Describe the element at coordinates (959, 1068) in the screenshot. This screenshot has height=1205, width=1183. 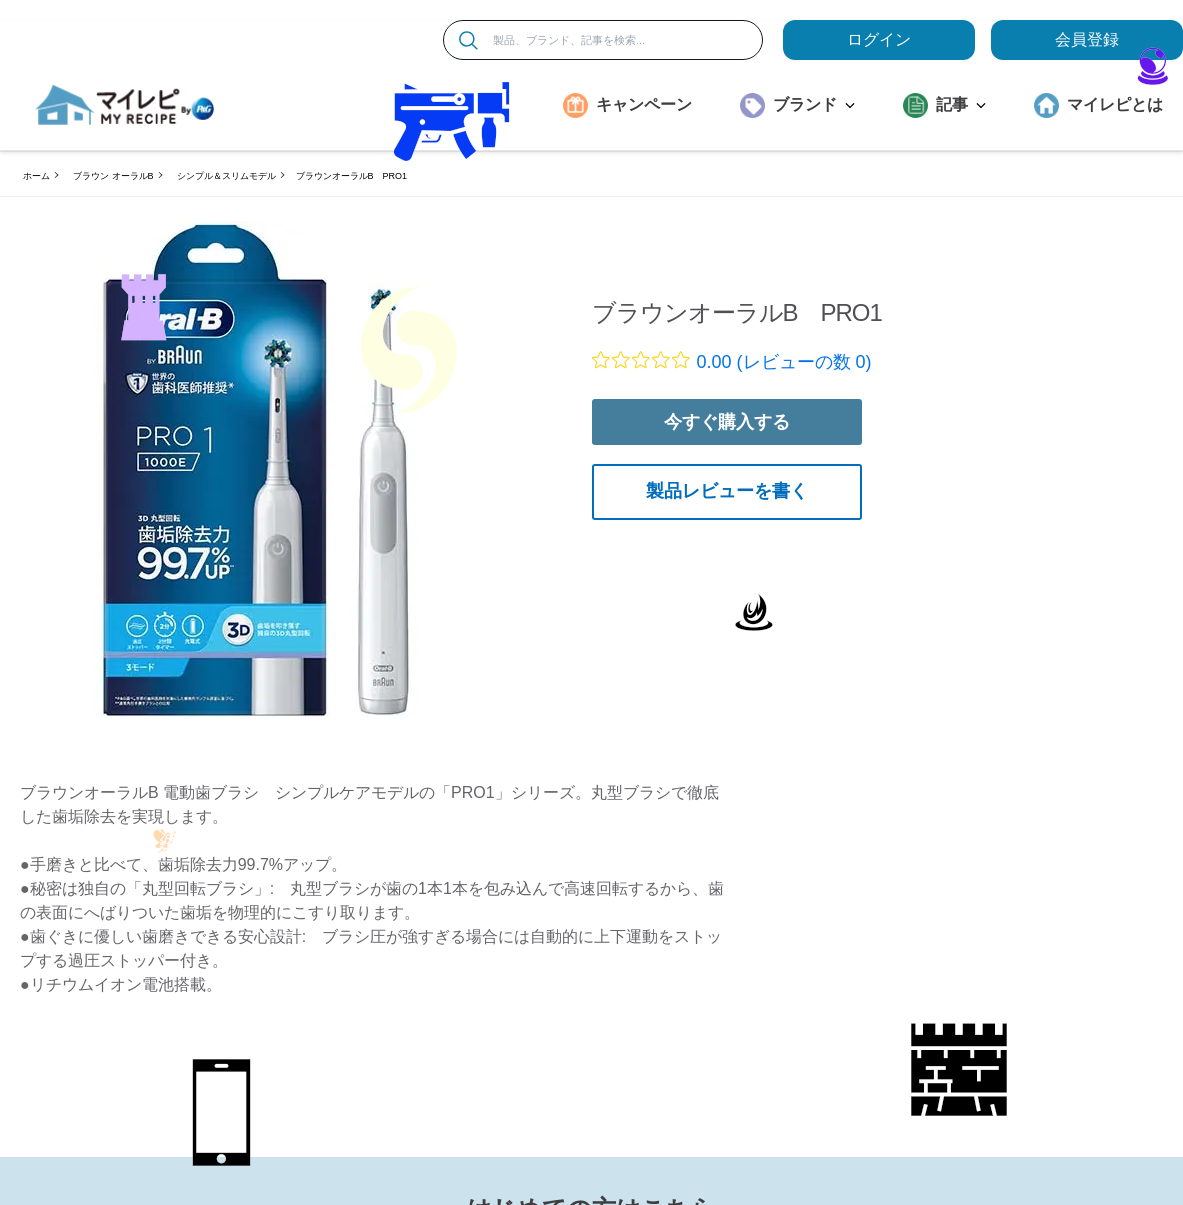
I see `build or upgrade defensive fortifications` at that location.